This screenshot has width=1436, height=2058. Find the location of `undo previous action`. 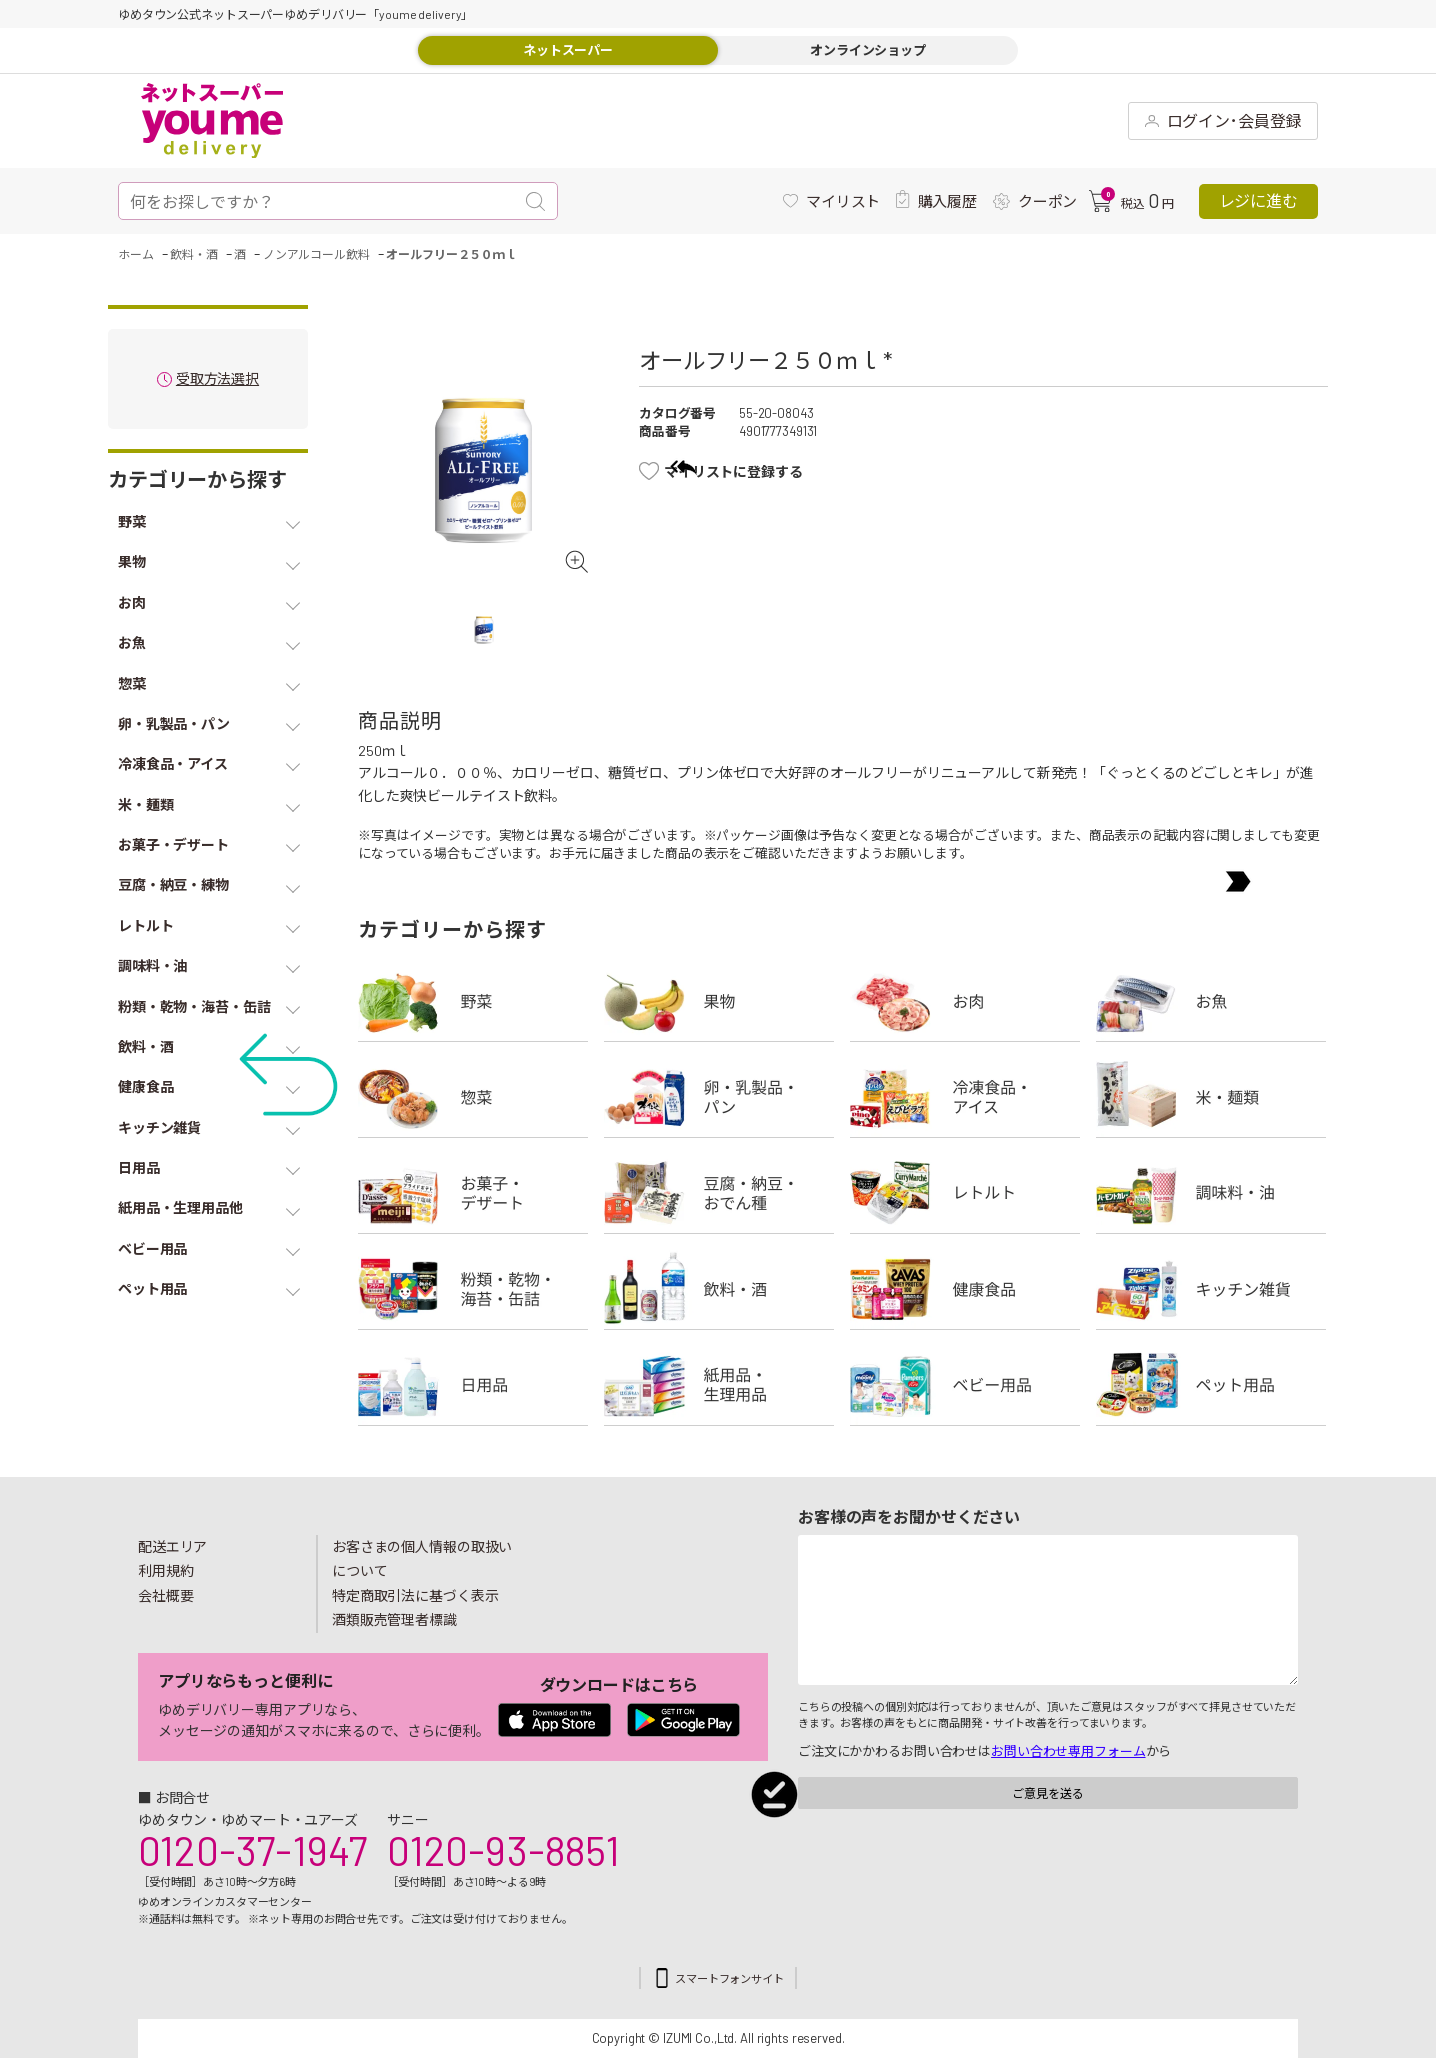

undo previous action is located at coordinates (288, 1078).